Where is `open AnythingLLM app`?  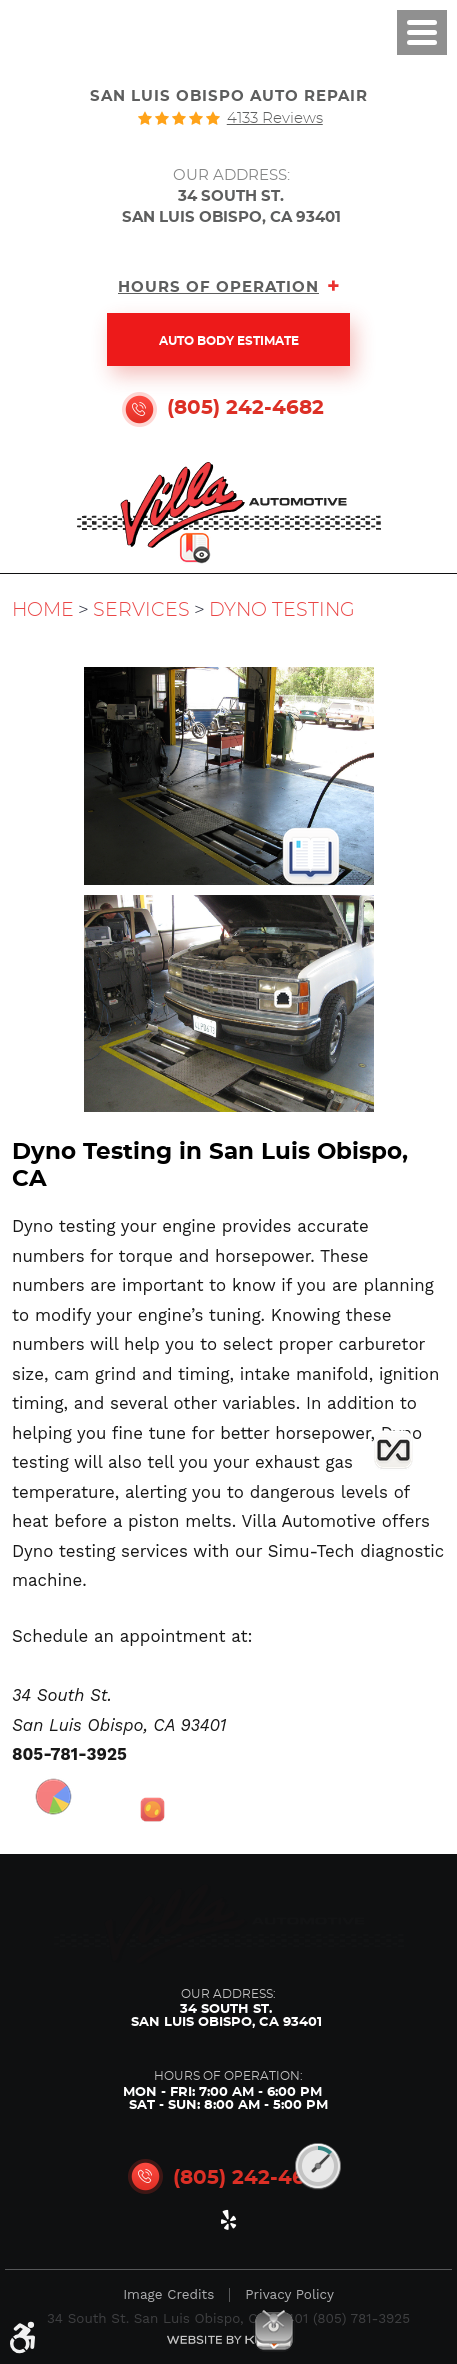
open AnythingLLM app is located at coordinates (393, 1449).